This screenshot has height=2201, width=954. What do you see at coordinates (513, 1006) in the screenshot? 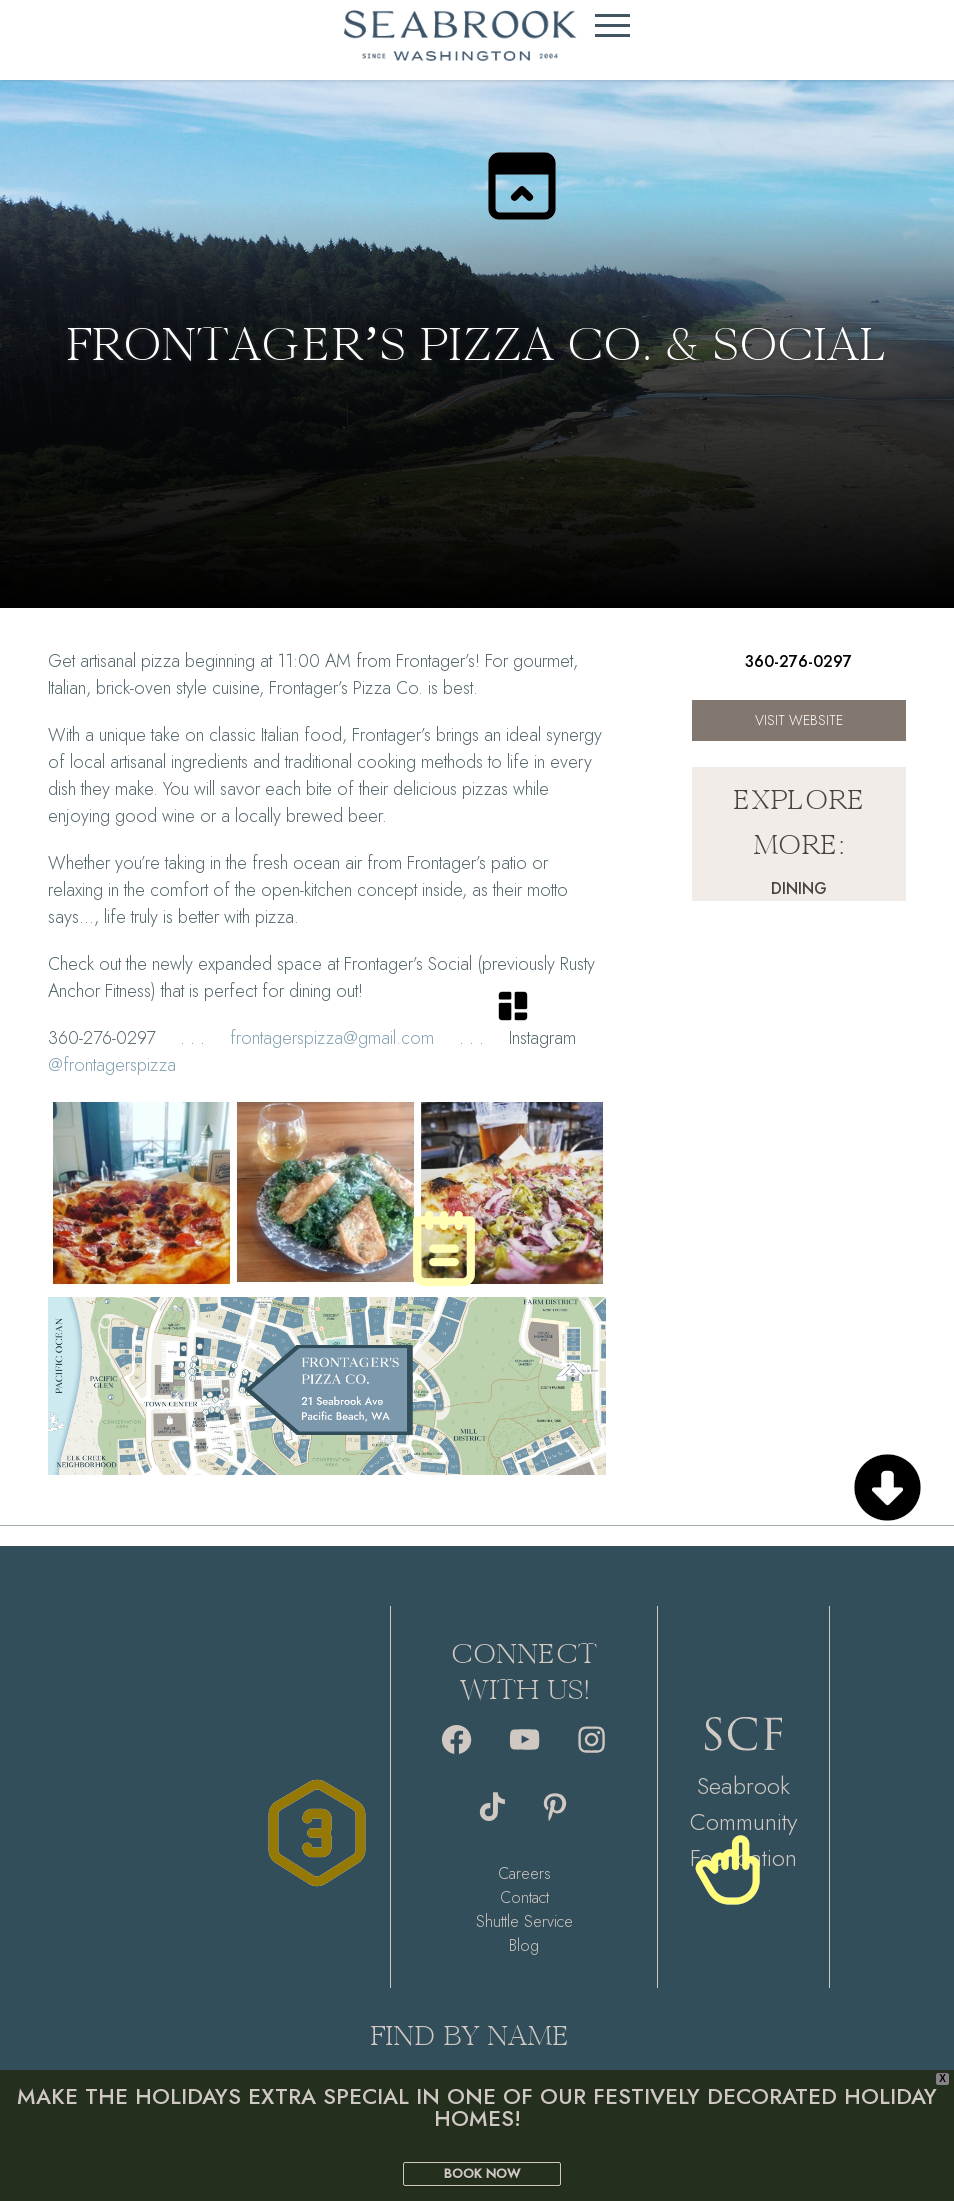
I see `switch to board or grid layout view` at bounding box center [513, 1006].